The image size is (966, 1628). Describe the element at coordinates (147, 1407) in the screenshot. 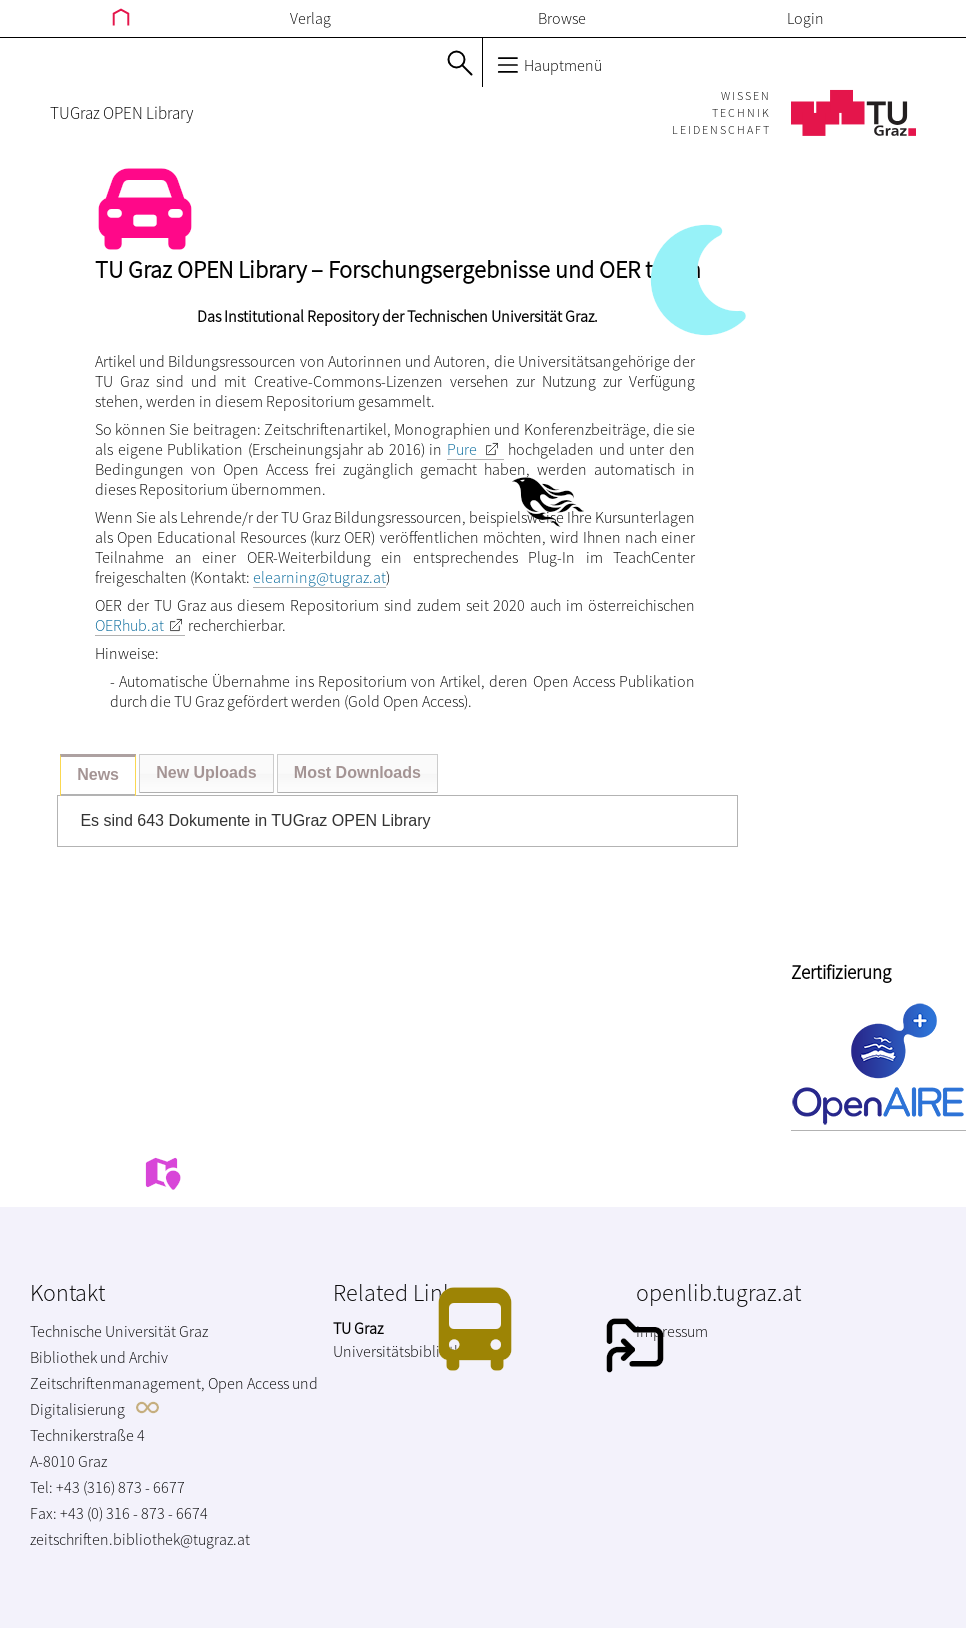

I see `indicates unlimited or infinite capacity` at that location.